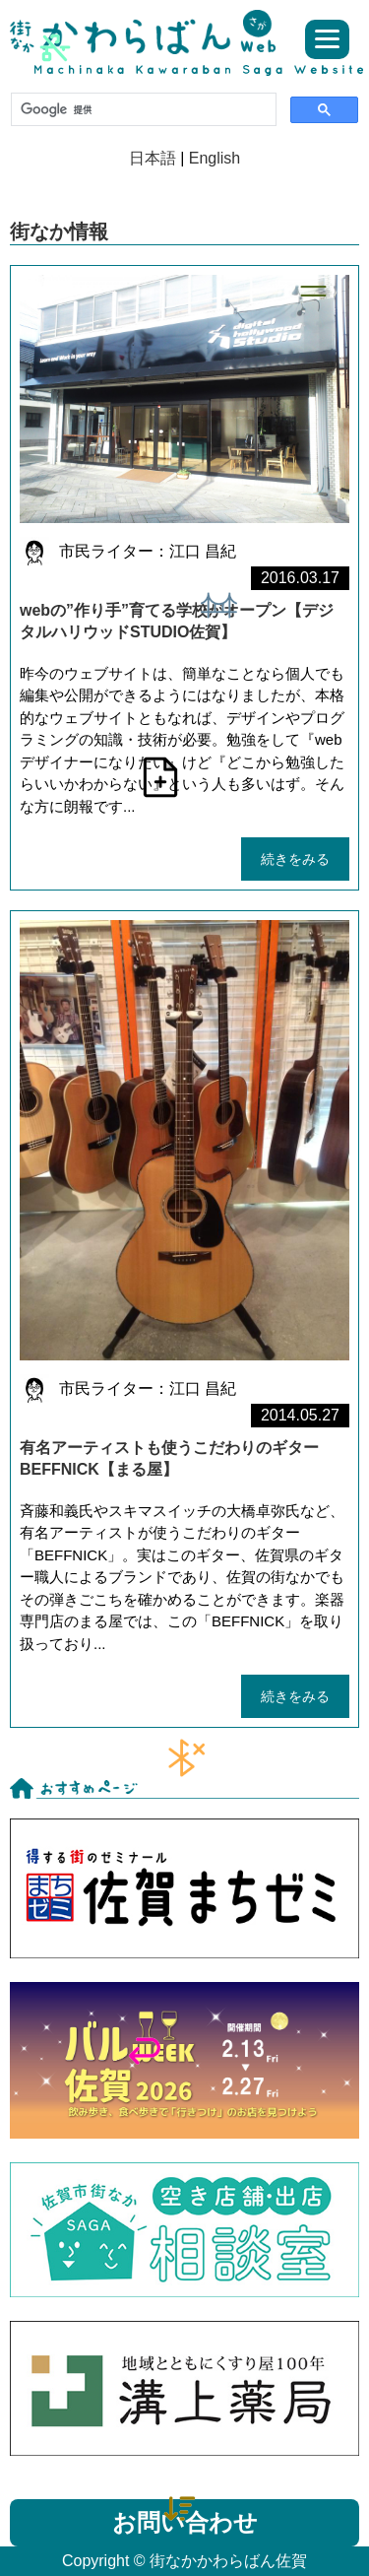  What do you see at coordinates (179, 2508) in the screenshot?
I see `sort items from largest to smallest` at bounding box center [179, 2508].